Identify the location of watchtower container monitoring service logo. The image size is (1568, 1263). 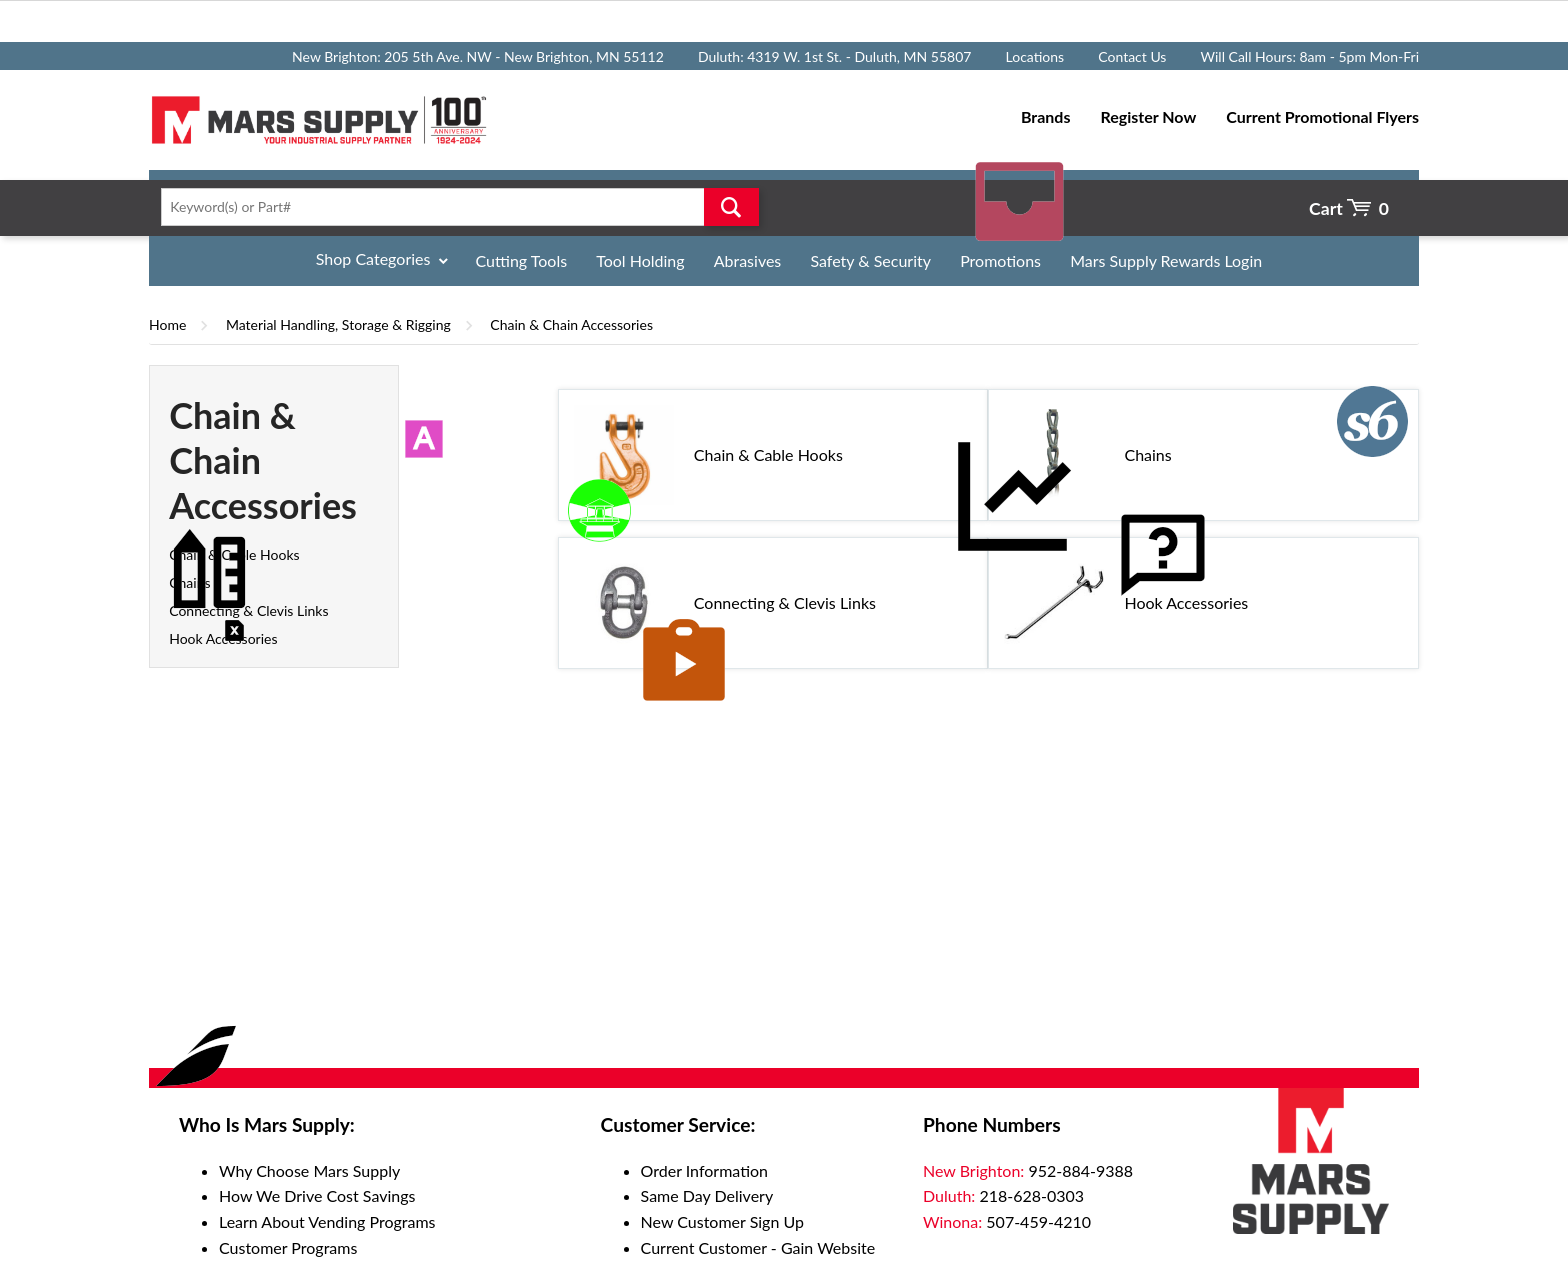
(599, 510).